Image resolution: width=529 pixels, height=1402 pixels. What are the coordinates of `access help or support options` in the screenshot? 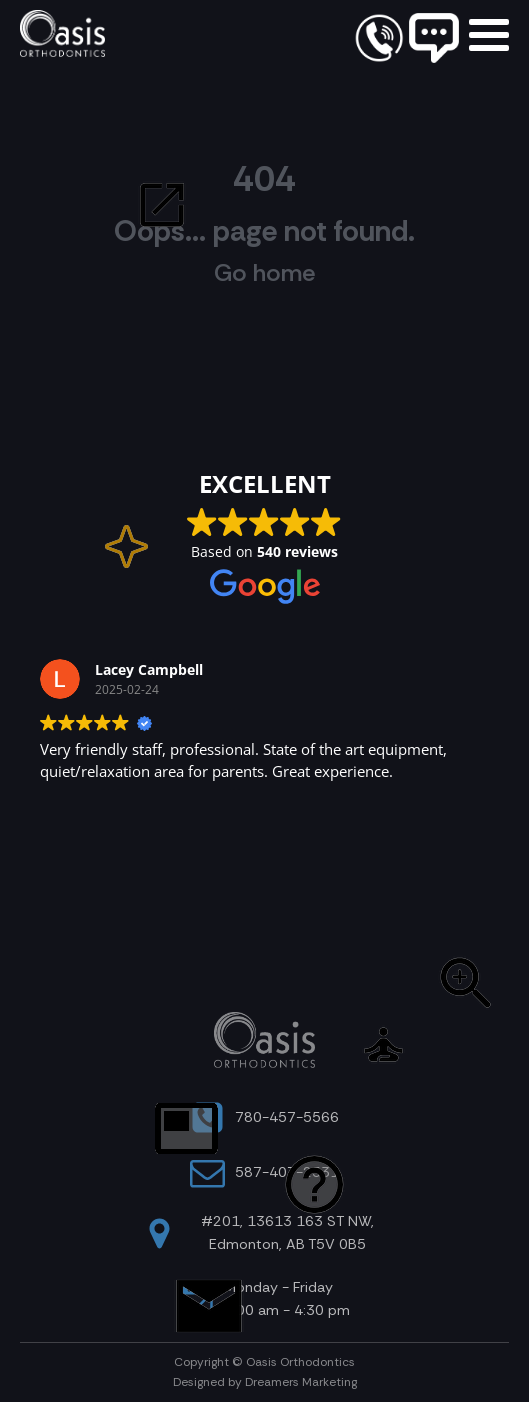 It's located at (314, 1184).